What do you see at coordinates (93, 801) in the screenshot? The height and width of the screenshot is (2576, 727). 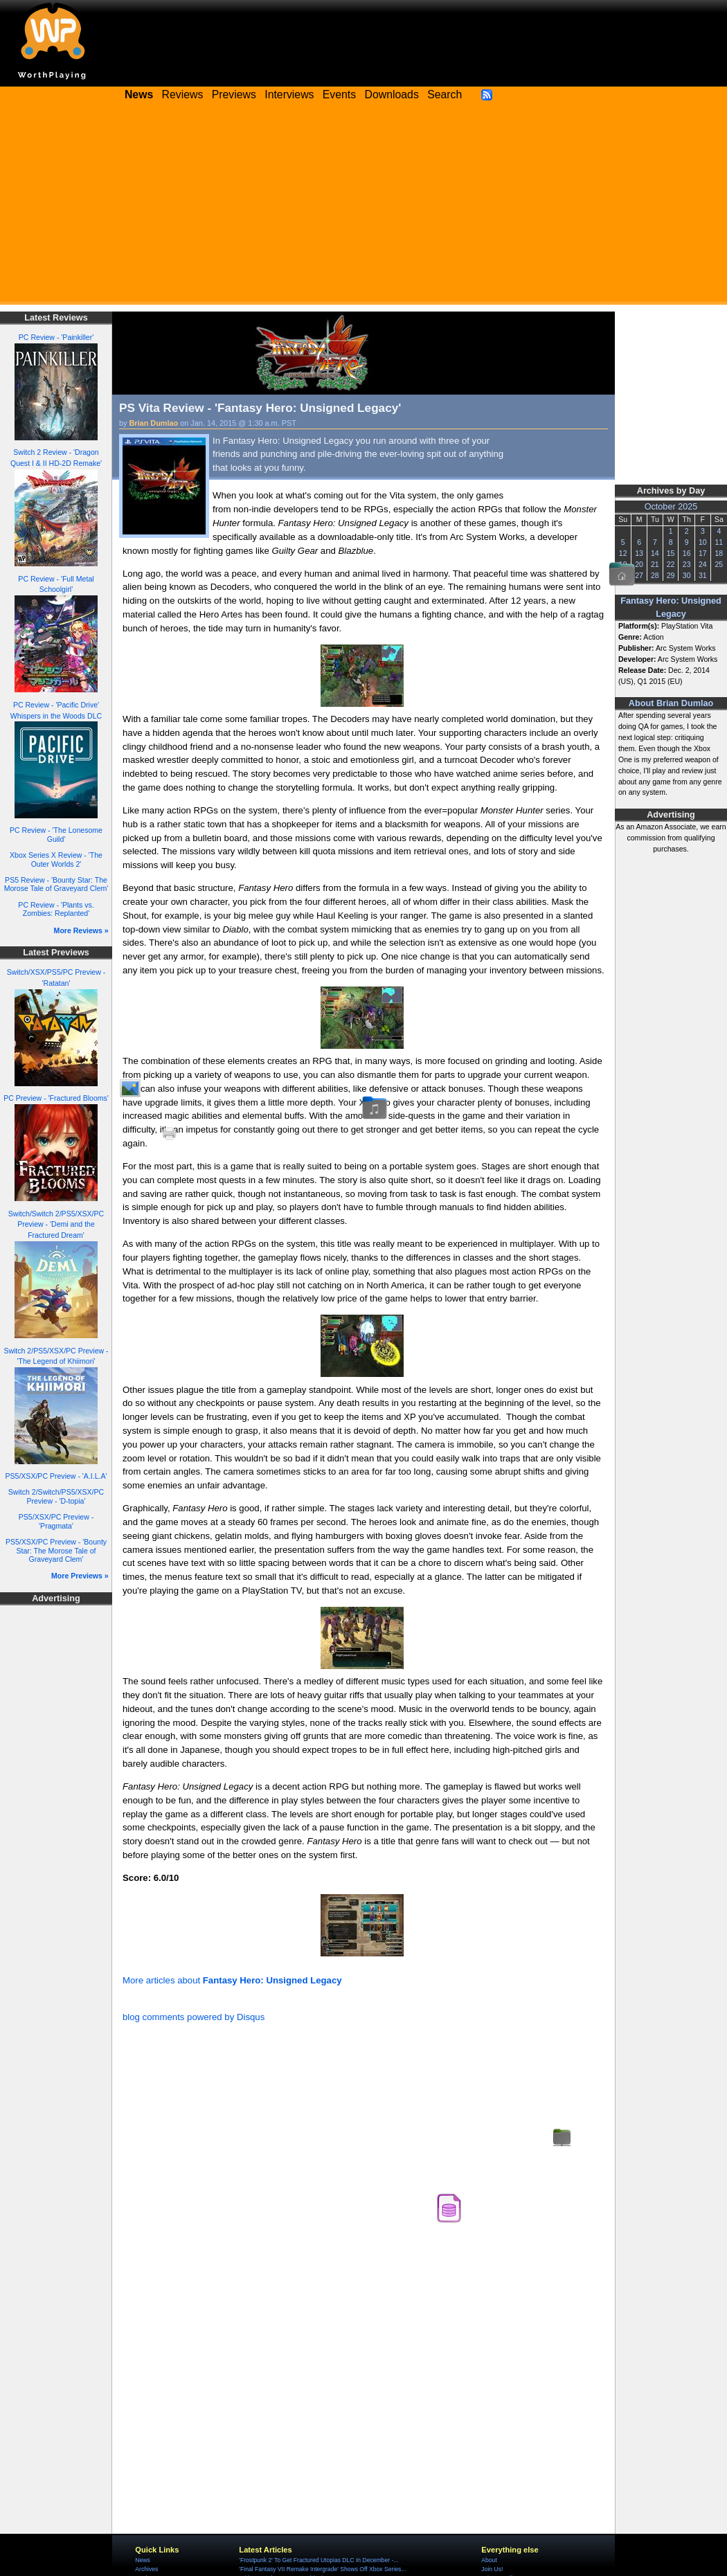 I see `update firmware on connected accessories` at bounding box center [93, 801].